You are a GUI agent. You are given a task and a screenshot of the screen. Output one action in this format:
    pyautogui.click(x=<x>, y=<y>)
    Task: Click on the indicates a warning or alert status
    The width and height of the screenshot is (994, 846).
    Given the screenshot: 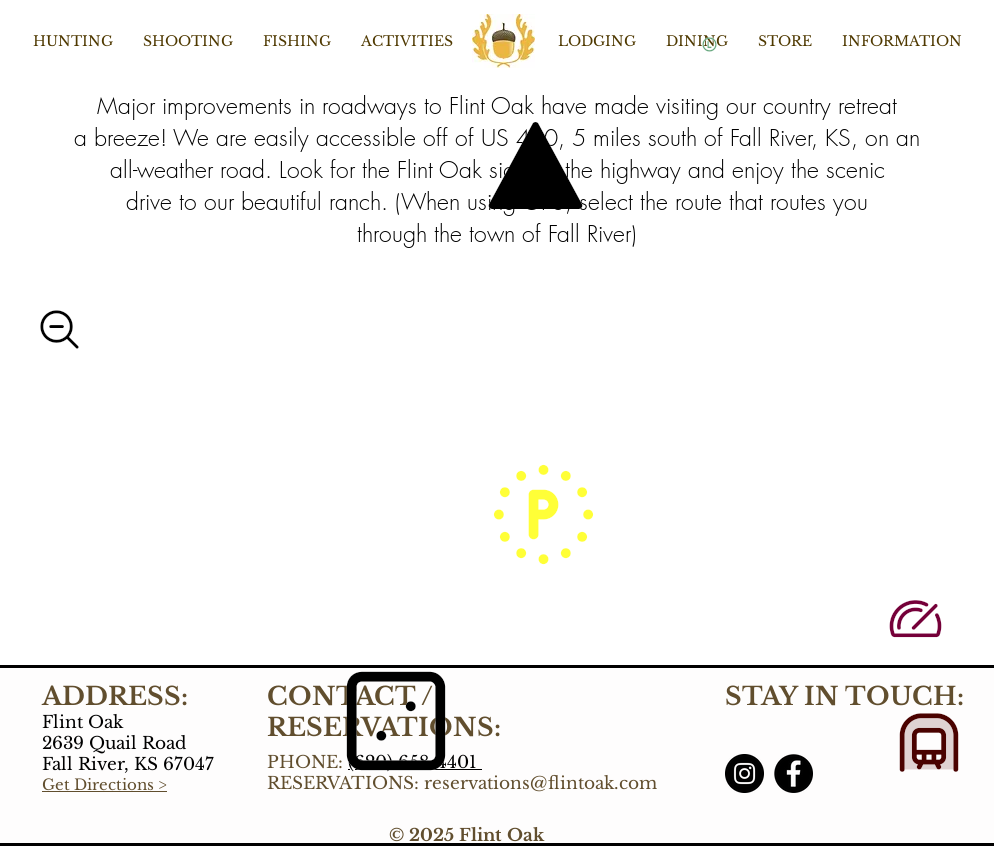 What is the action you would take?
    pyautogui.click(x=535, y=165)
    